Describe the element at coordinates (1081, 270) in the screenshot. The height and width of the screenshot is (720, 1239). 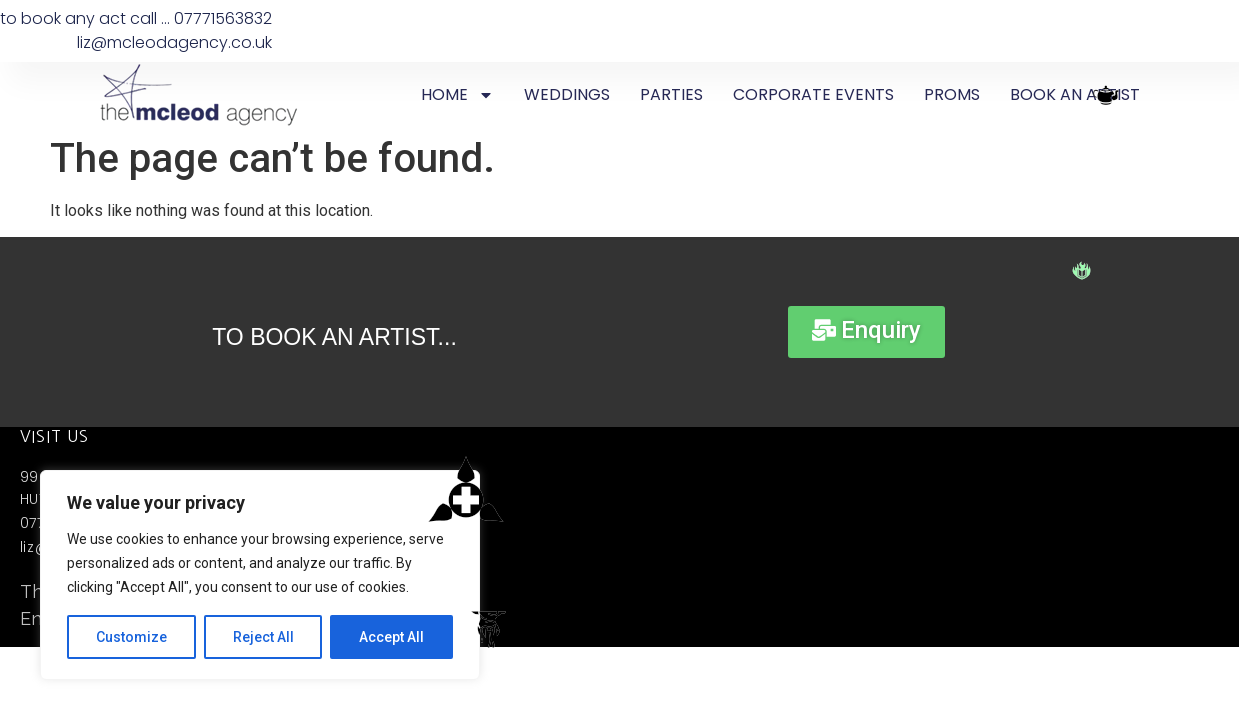
I see `destroy or permanently delete a document` at that location.